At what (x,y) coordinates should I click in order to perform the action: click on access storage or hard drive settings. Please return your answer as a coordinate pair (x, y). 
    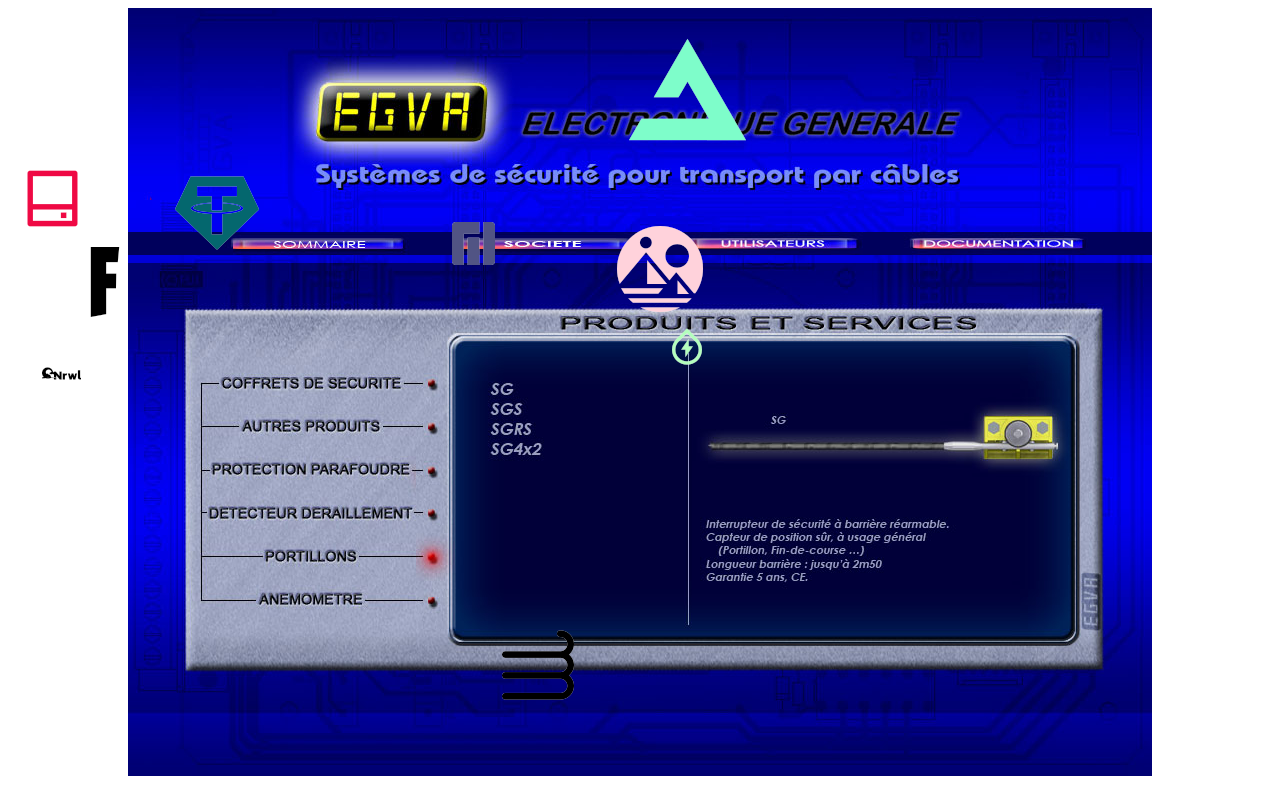
    Looking at the image, I should click on (52, 198).